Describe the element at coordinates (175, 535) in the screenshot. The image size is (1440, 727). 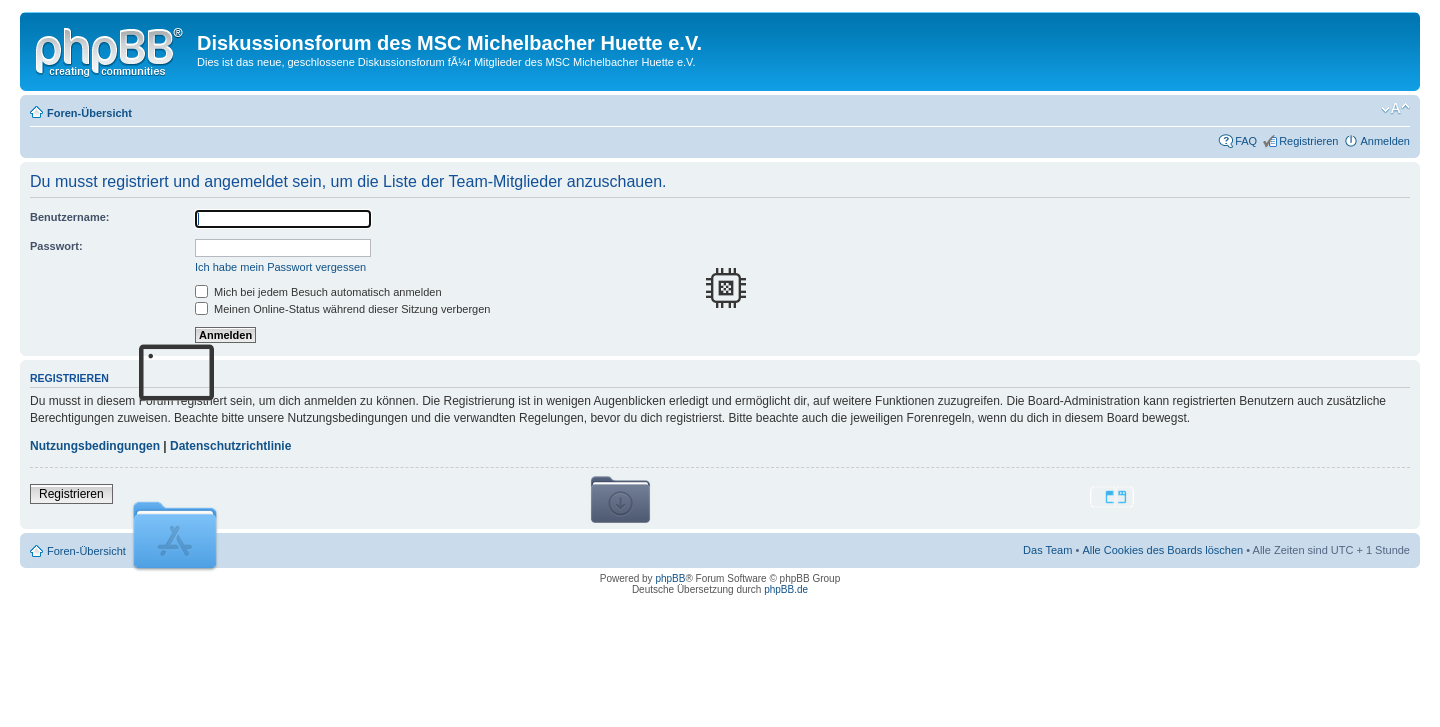
I see `open the applications folder` at that location.